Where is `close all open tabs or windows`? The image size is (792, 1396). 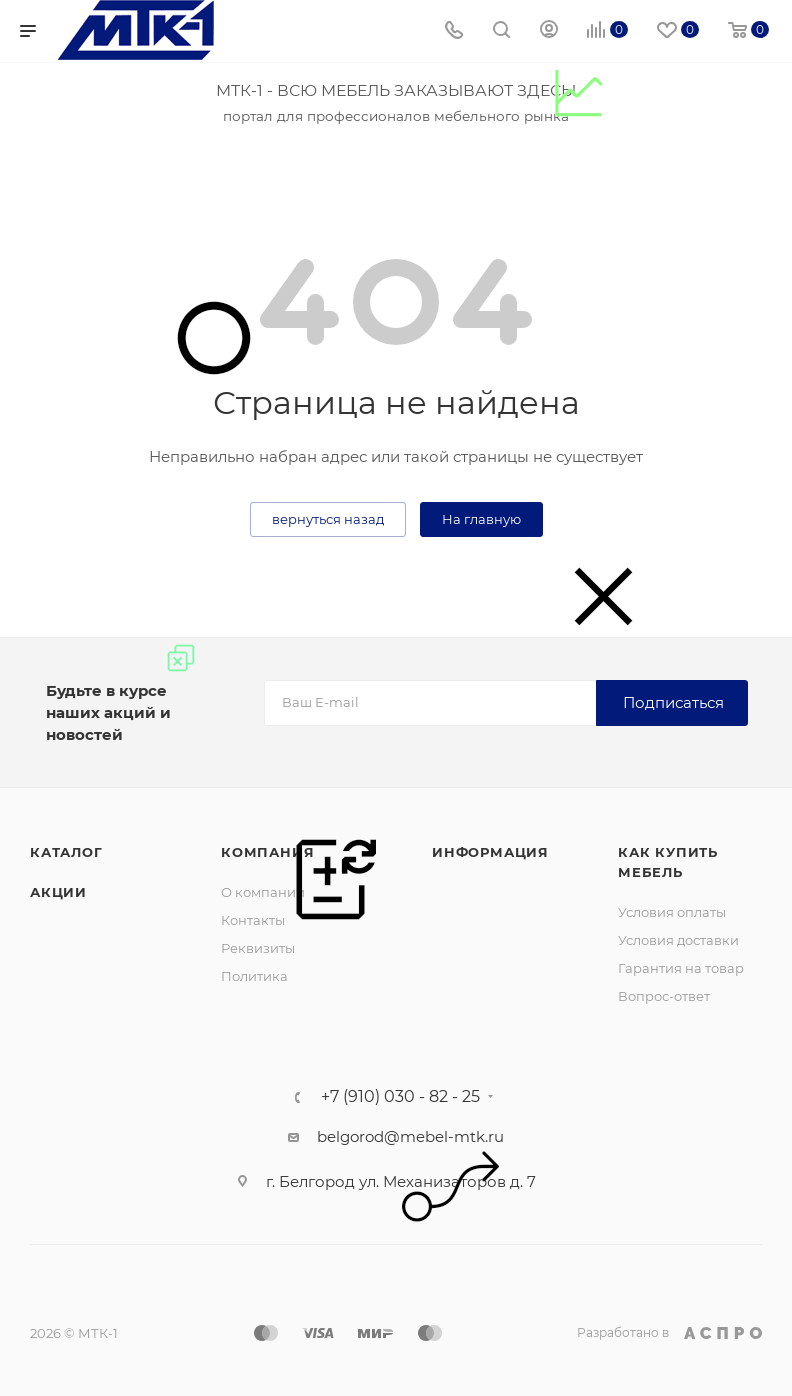
close all open tabs or windows is located at coordinates (181, 658).